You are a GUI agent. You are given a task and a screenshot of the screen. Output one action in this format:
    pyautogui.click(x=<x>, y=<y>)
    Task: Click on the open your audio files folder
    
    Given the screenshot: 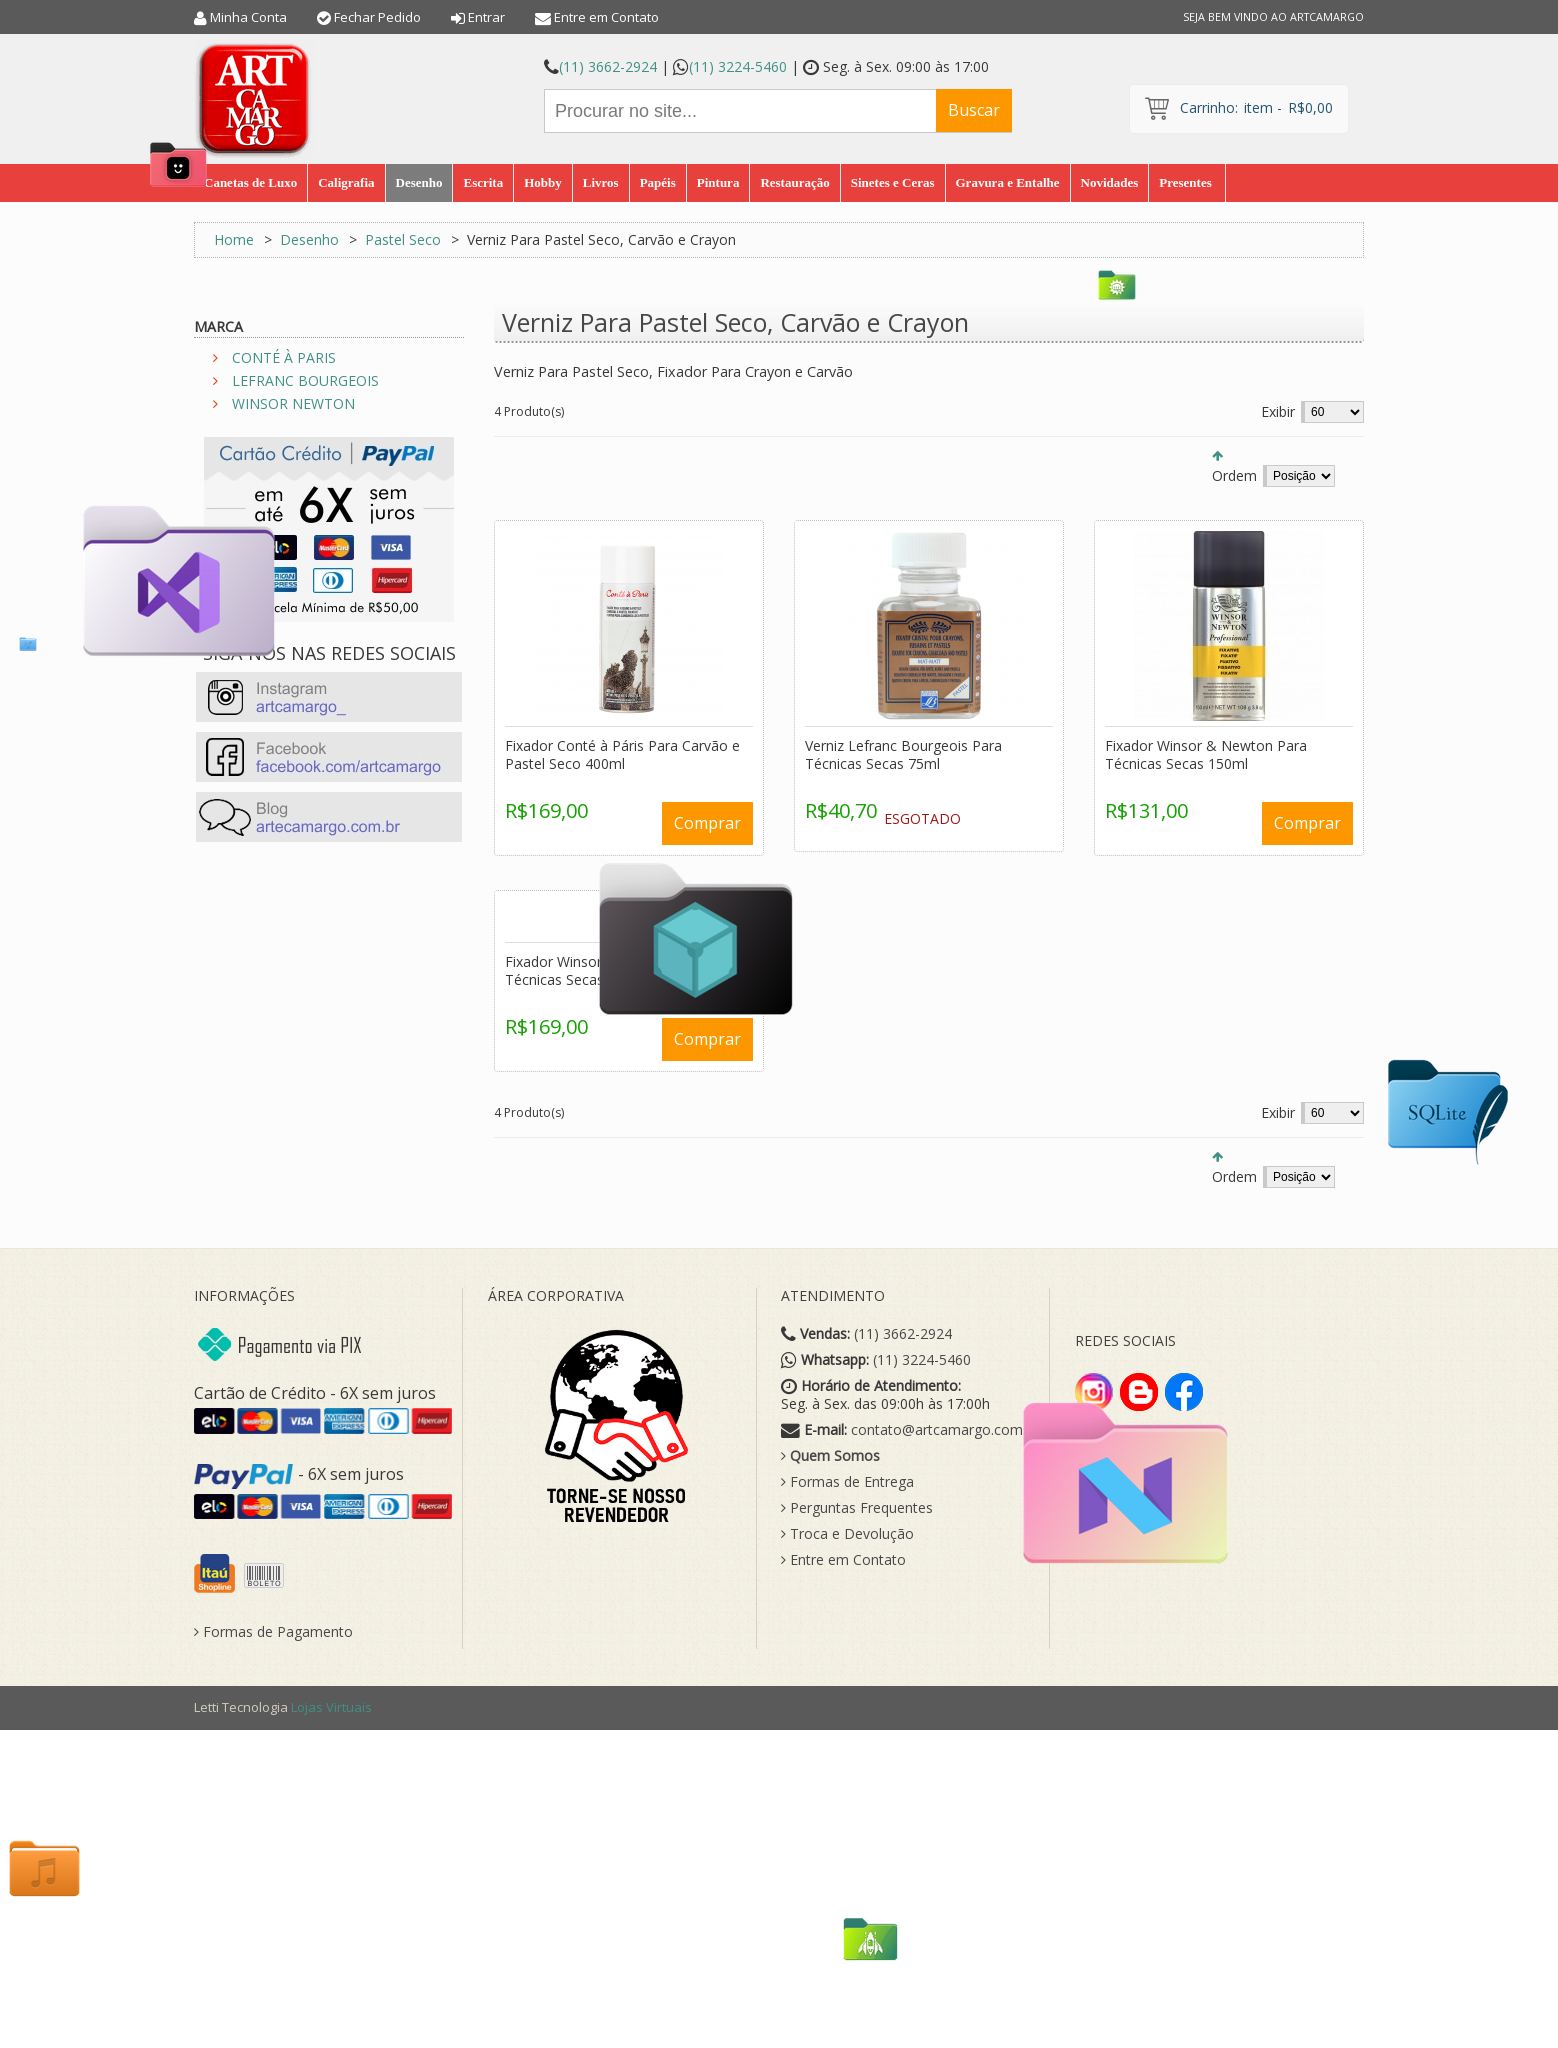 What is the action you would take?
    pyautogui.click(x=28, y=644)
    